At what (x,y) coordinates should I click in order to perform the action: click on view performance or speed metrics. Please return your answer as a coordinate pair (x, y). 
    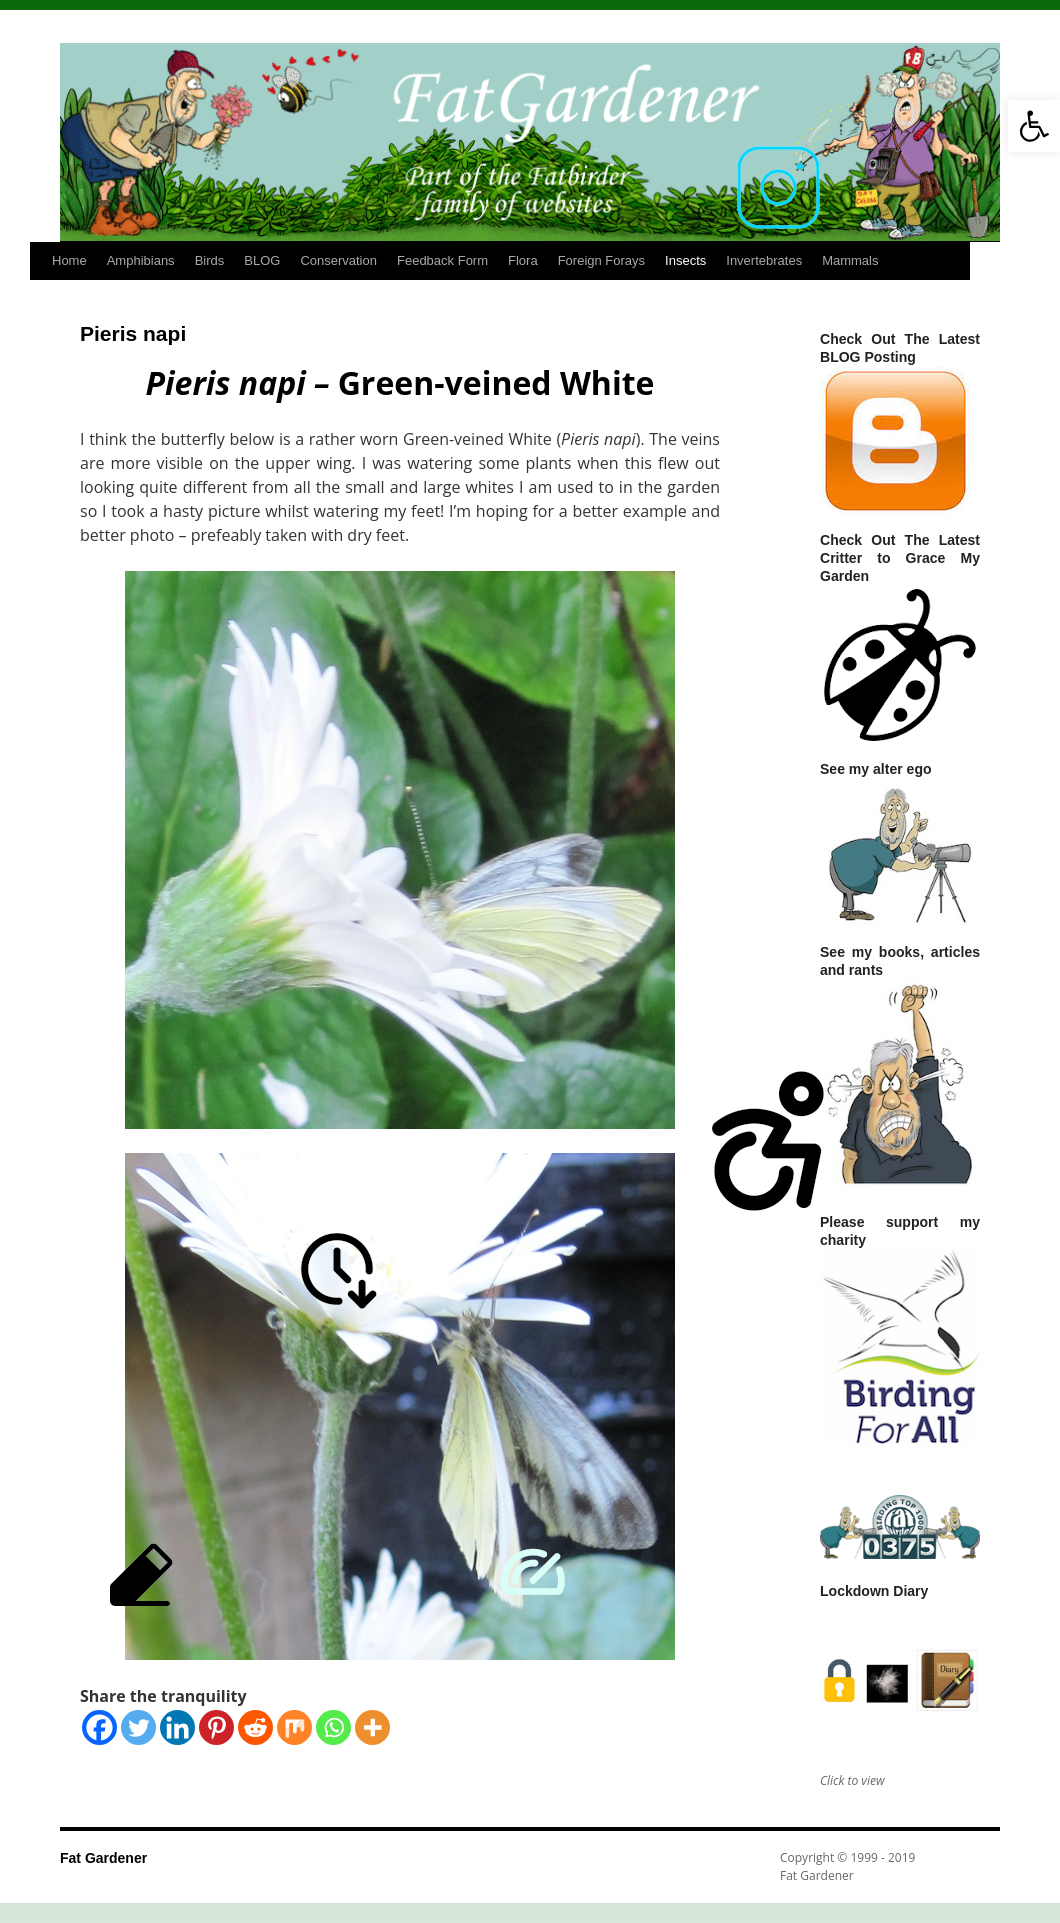
    Looking at the image, I should click on (533, 1574).